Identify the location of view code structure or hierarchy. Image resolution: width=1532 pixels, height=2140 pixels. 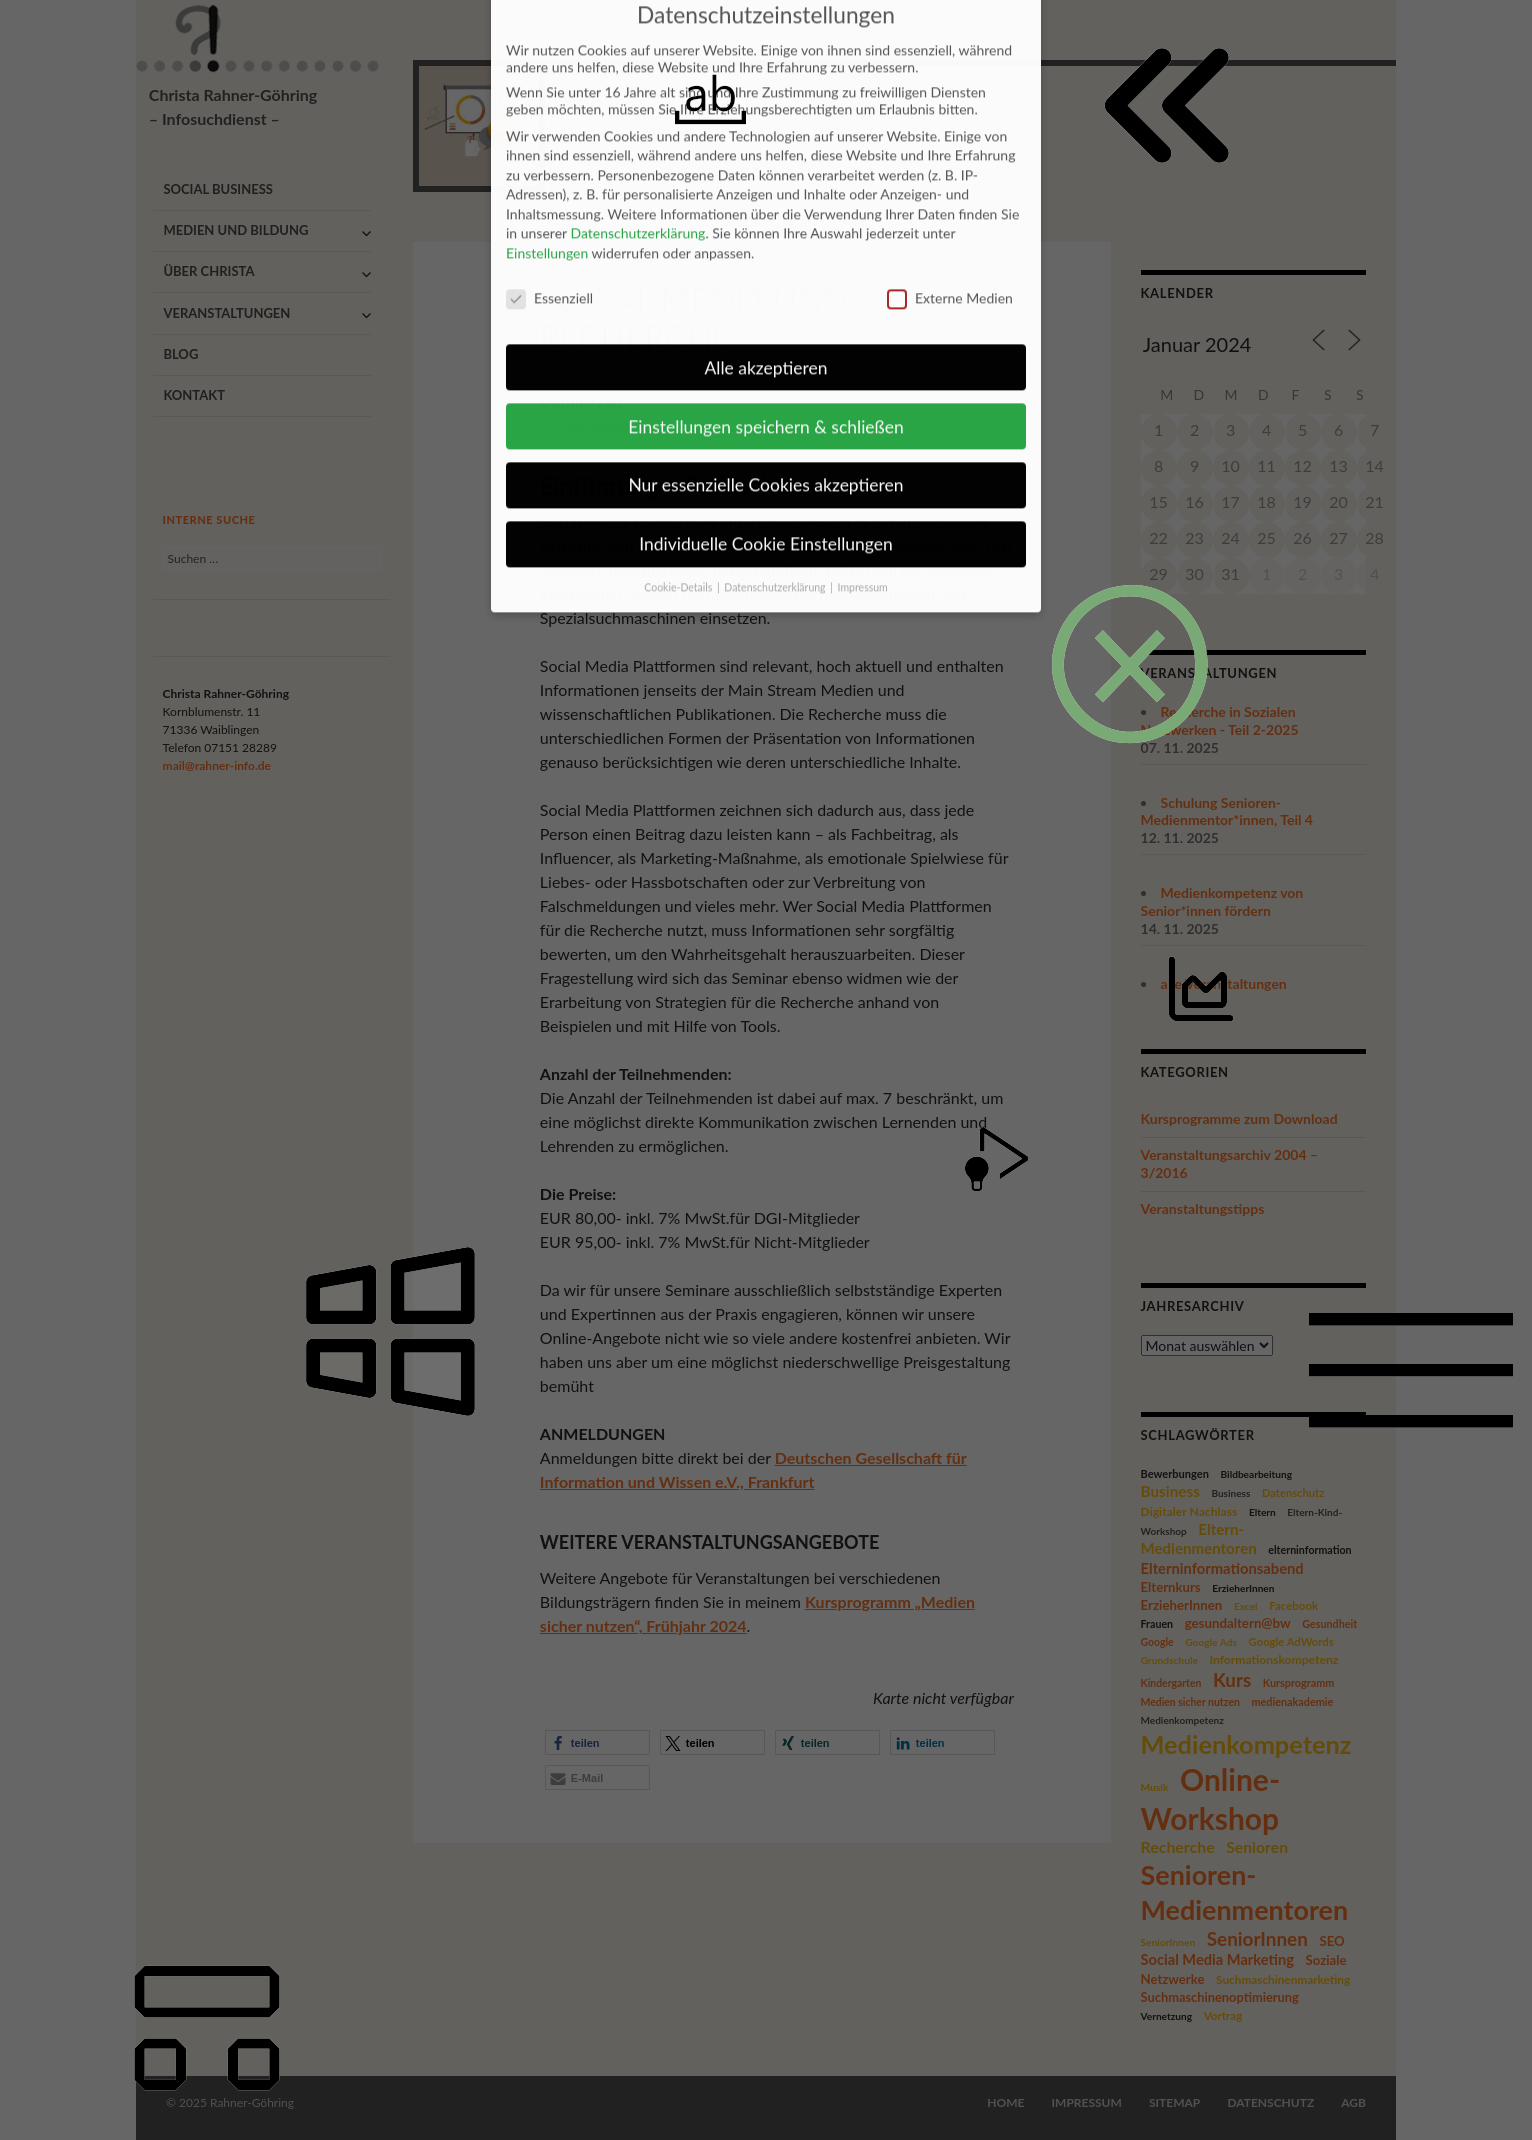
(207, 2028).